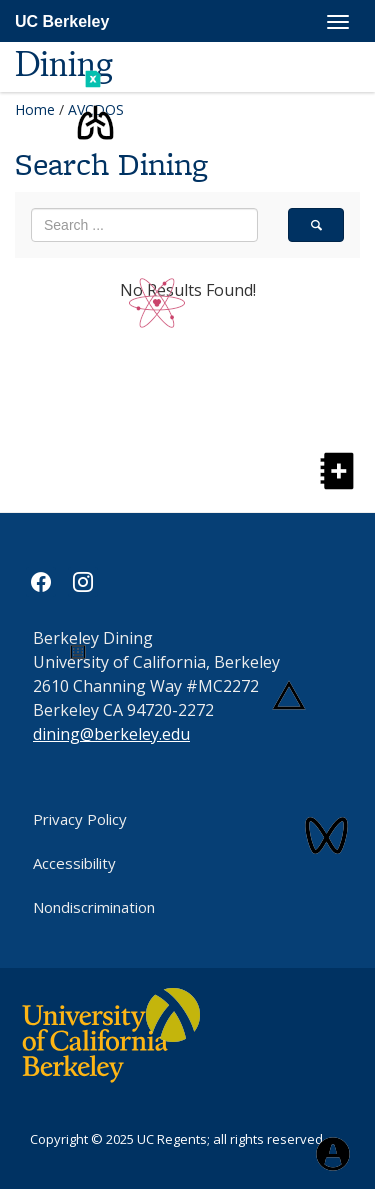 The height and width of the screenshot is (1189, 375). What do you see at coordinates (157, 303) in the screenshot?
I see `neutralinojs framework logo` at bounding box center [157, 303].